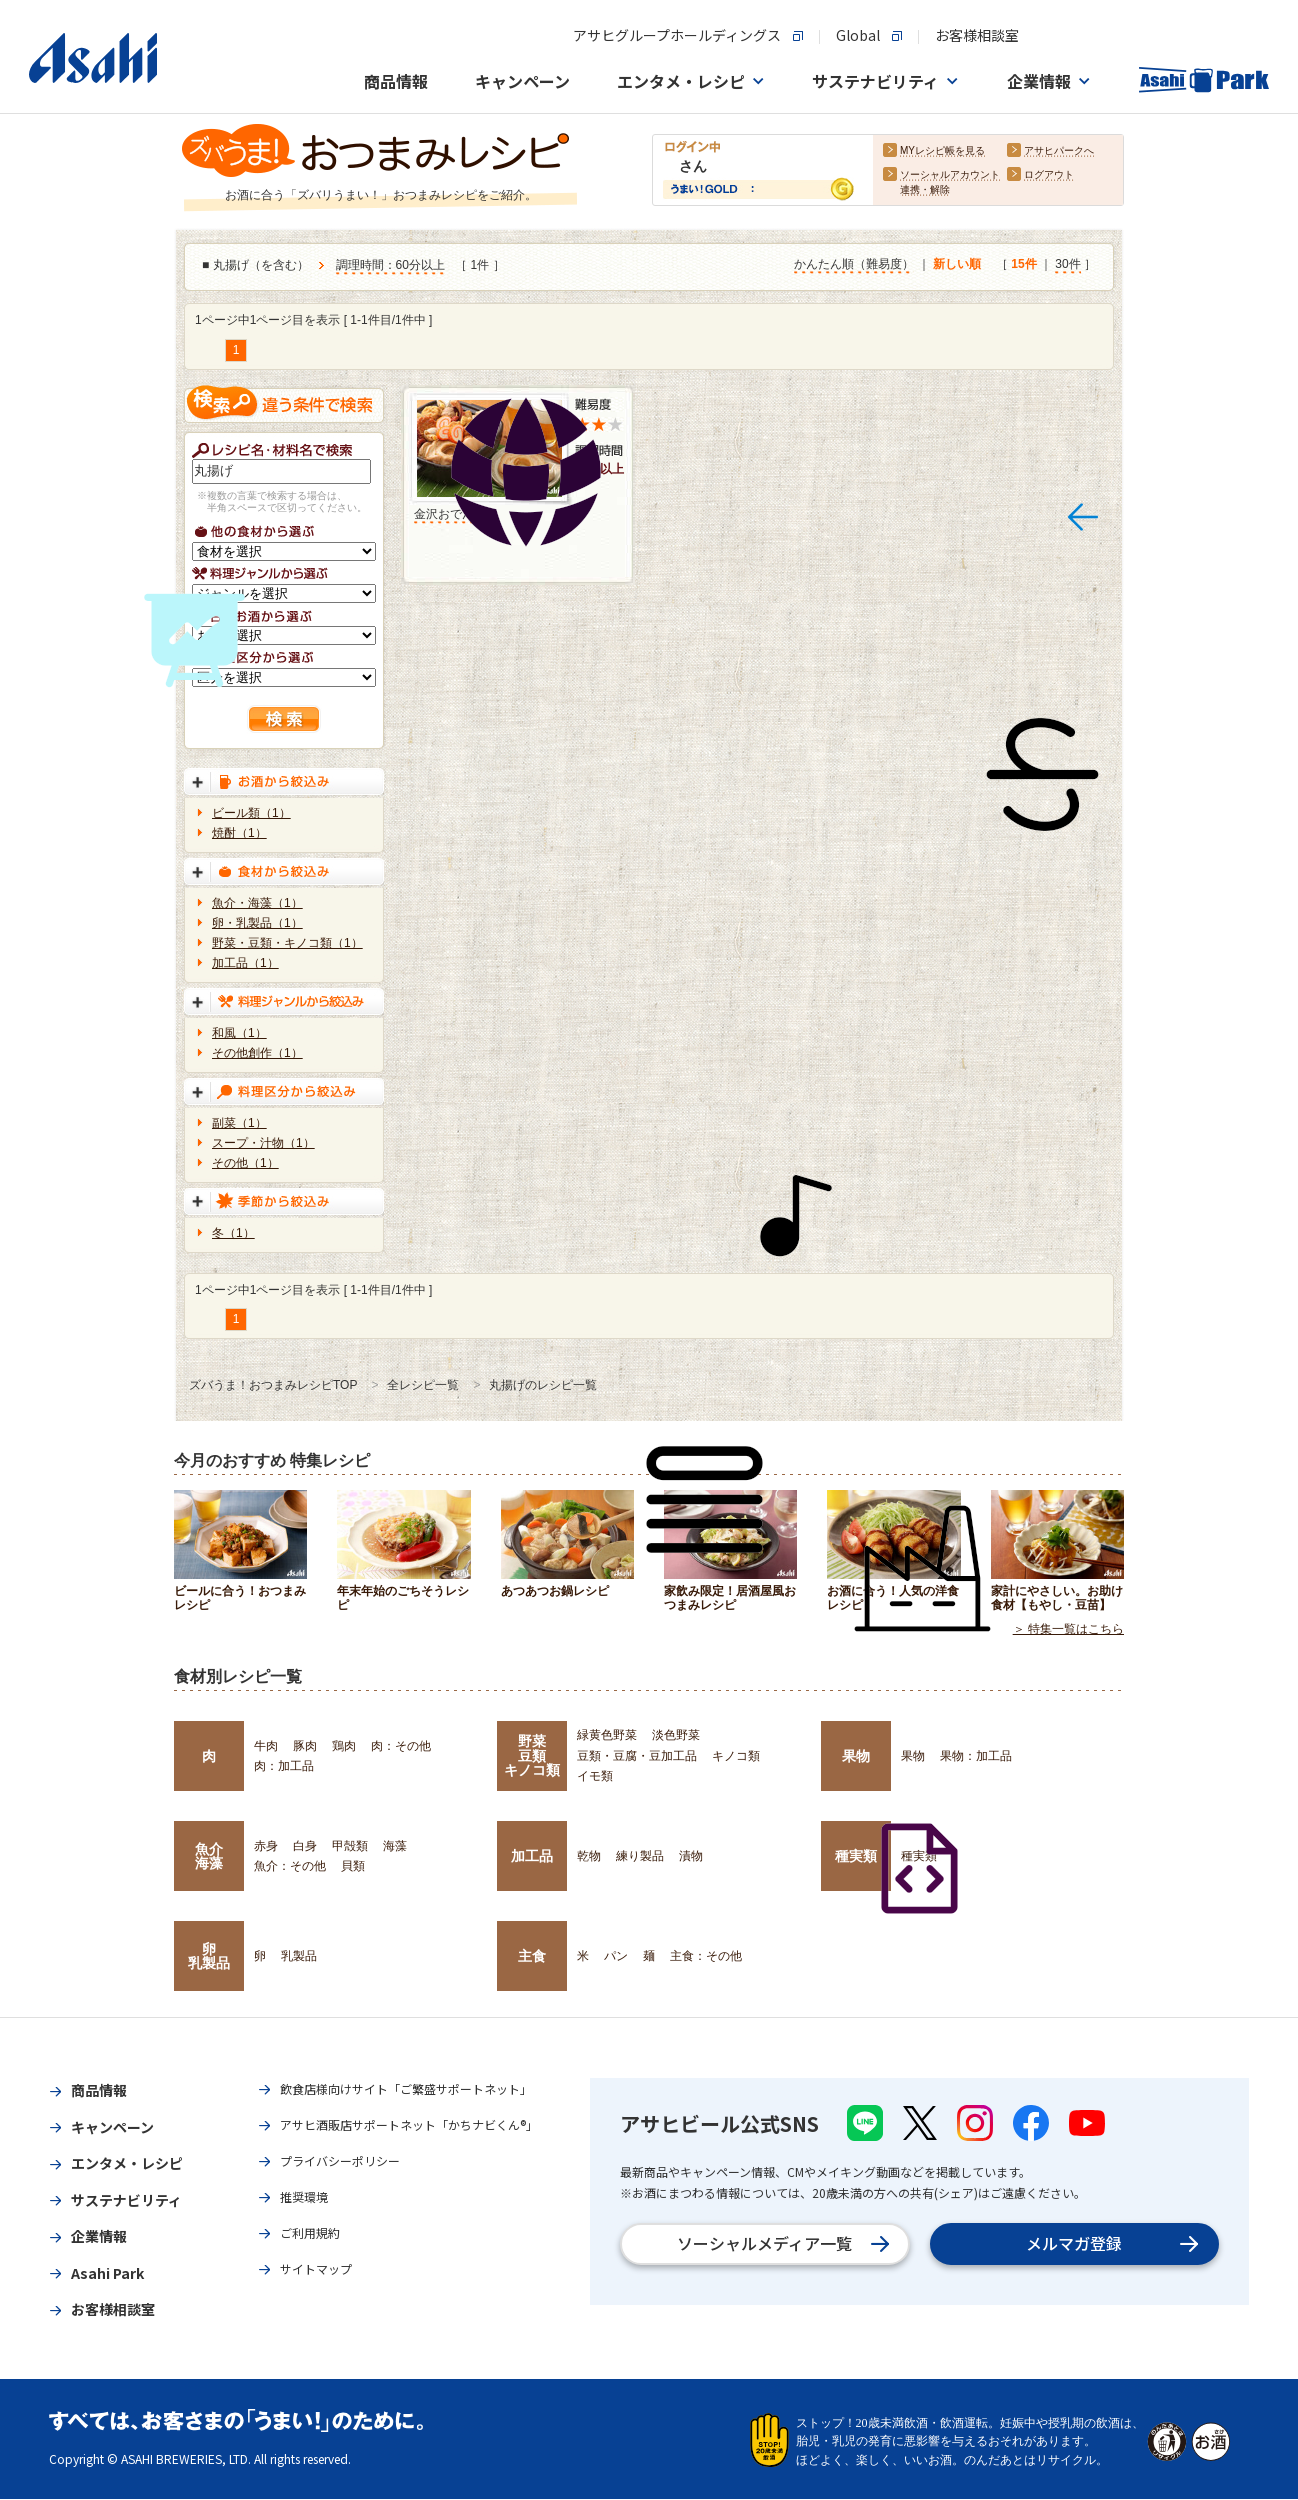  I want to click on access global or international settings, so click(526, 472).